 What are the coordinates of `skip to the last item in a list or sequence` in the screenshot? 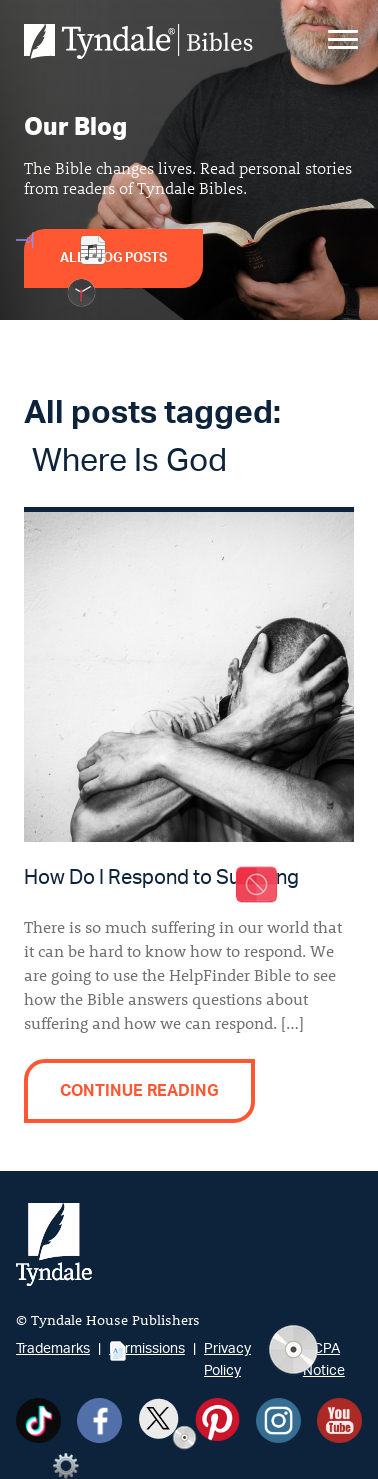 It's located at (25, 240).